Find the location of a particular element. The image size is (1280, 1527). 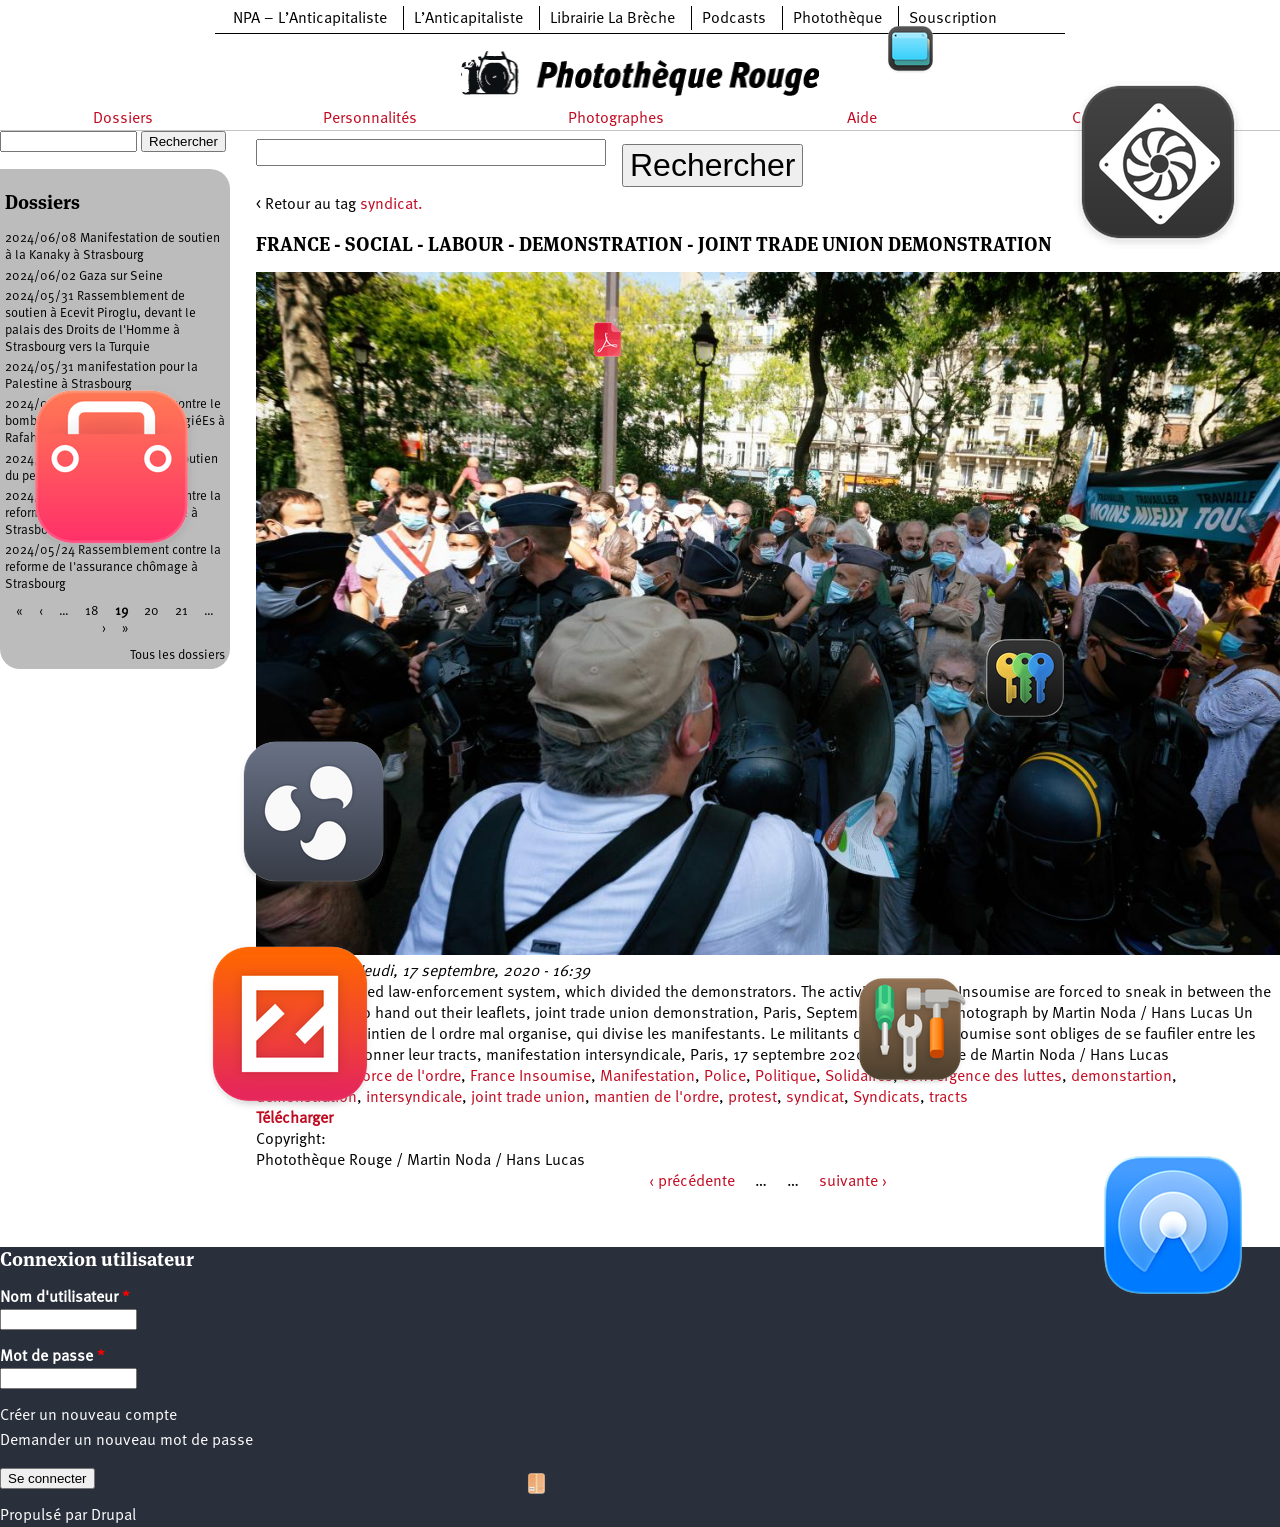

open Zrythm digital audio workstation is located at coordinates (290, 1024).